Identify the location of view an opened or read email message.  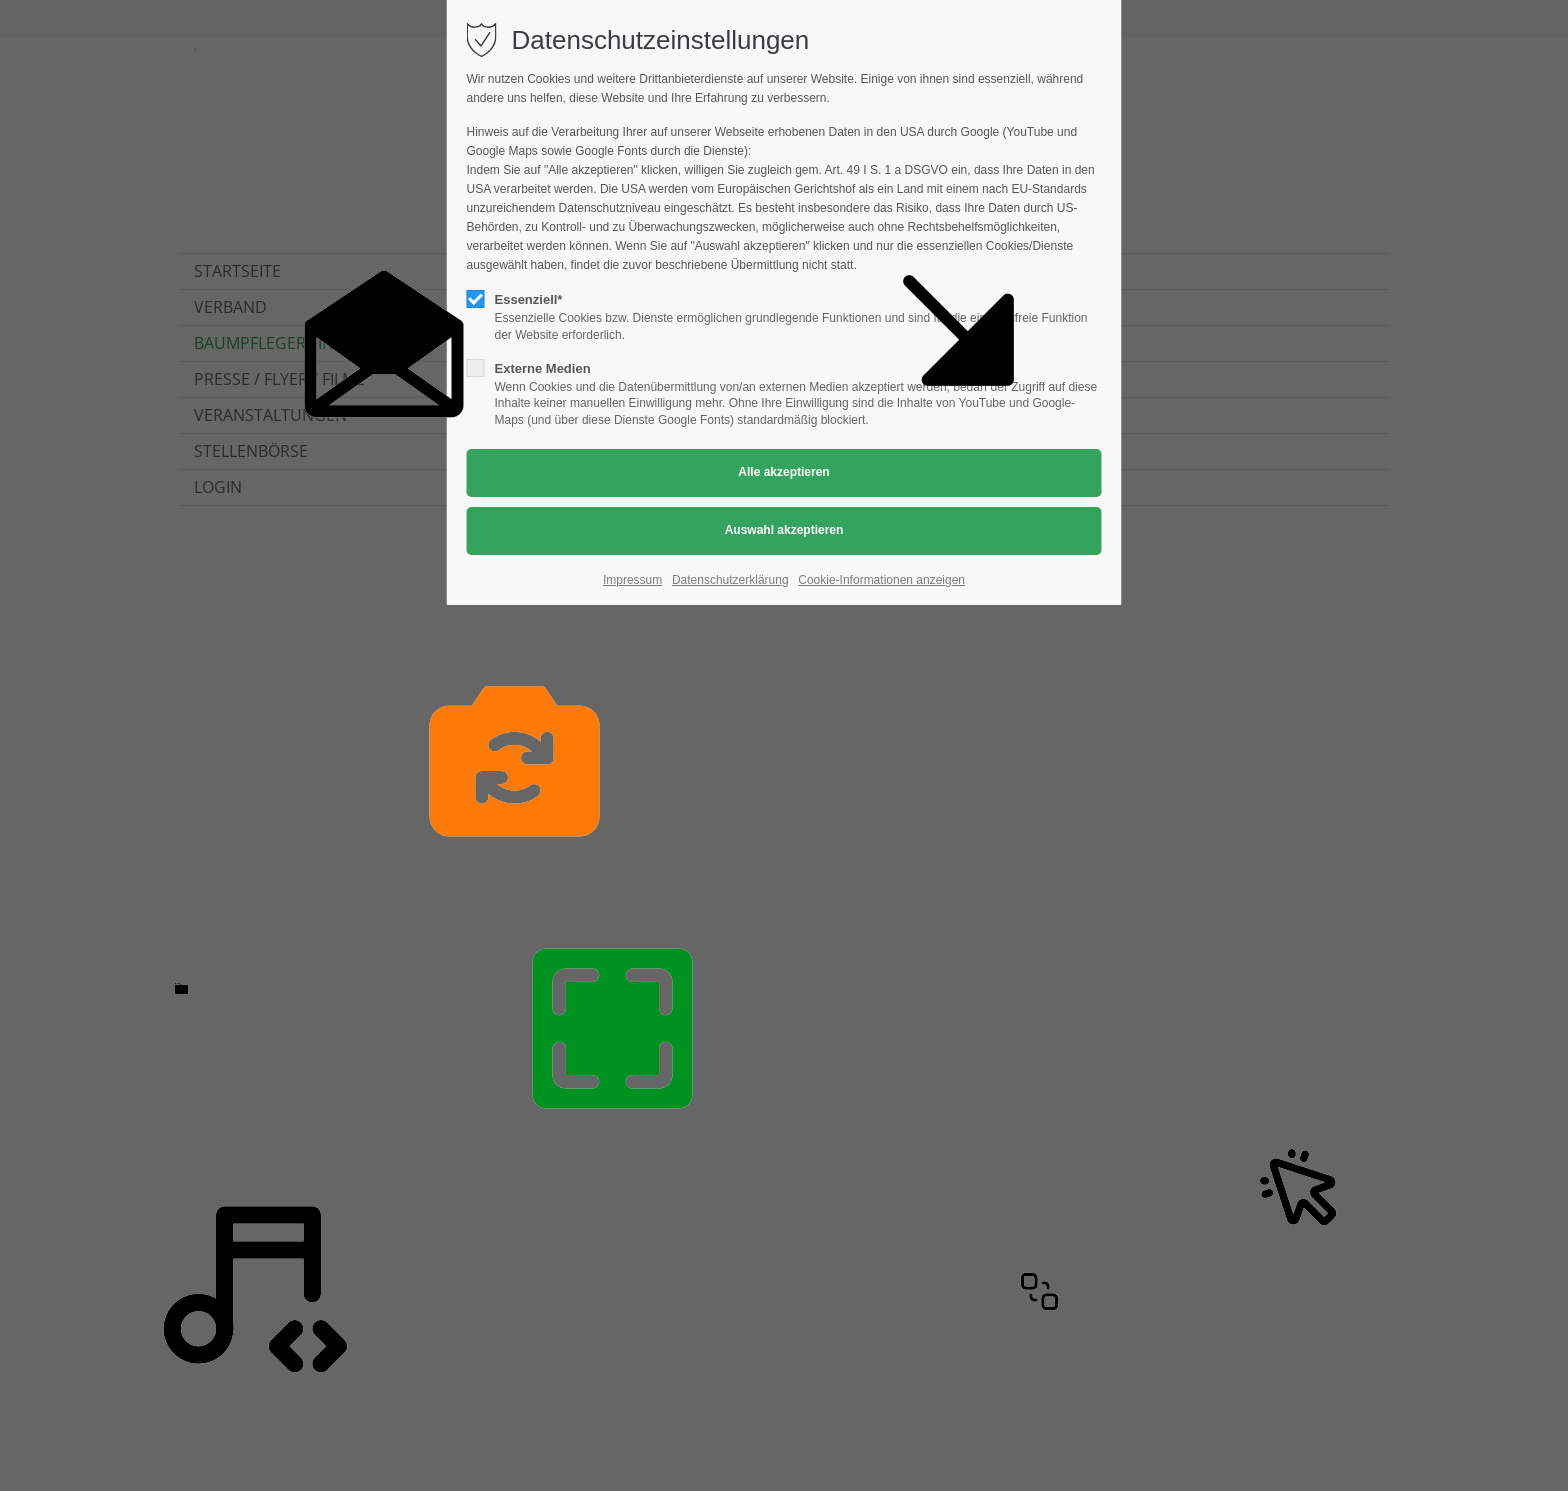
(384, 350).